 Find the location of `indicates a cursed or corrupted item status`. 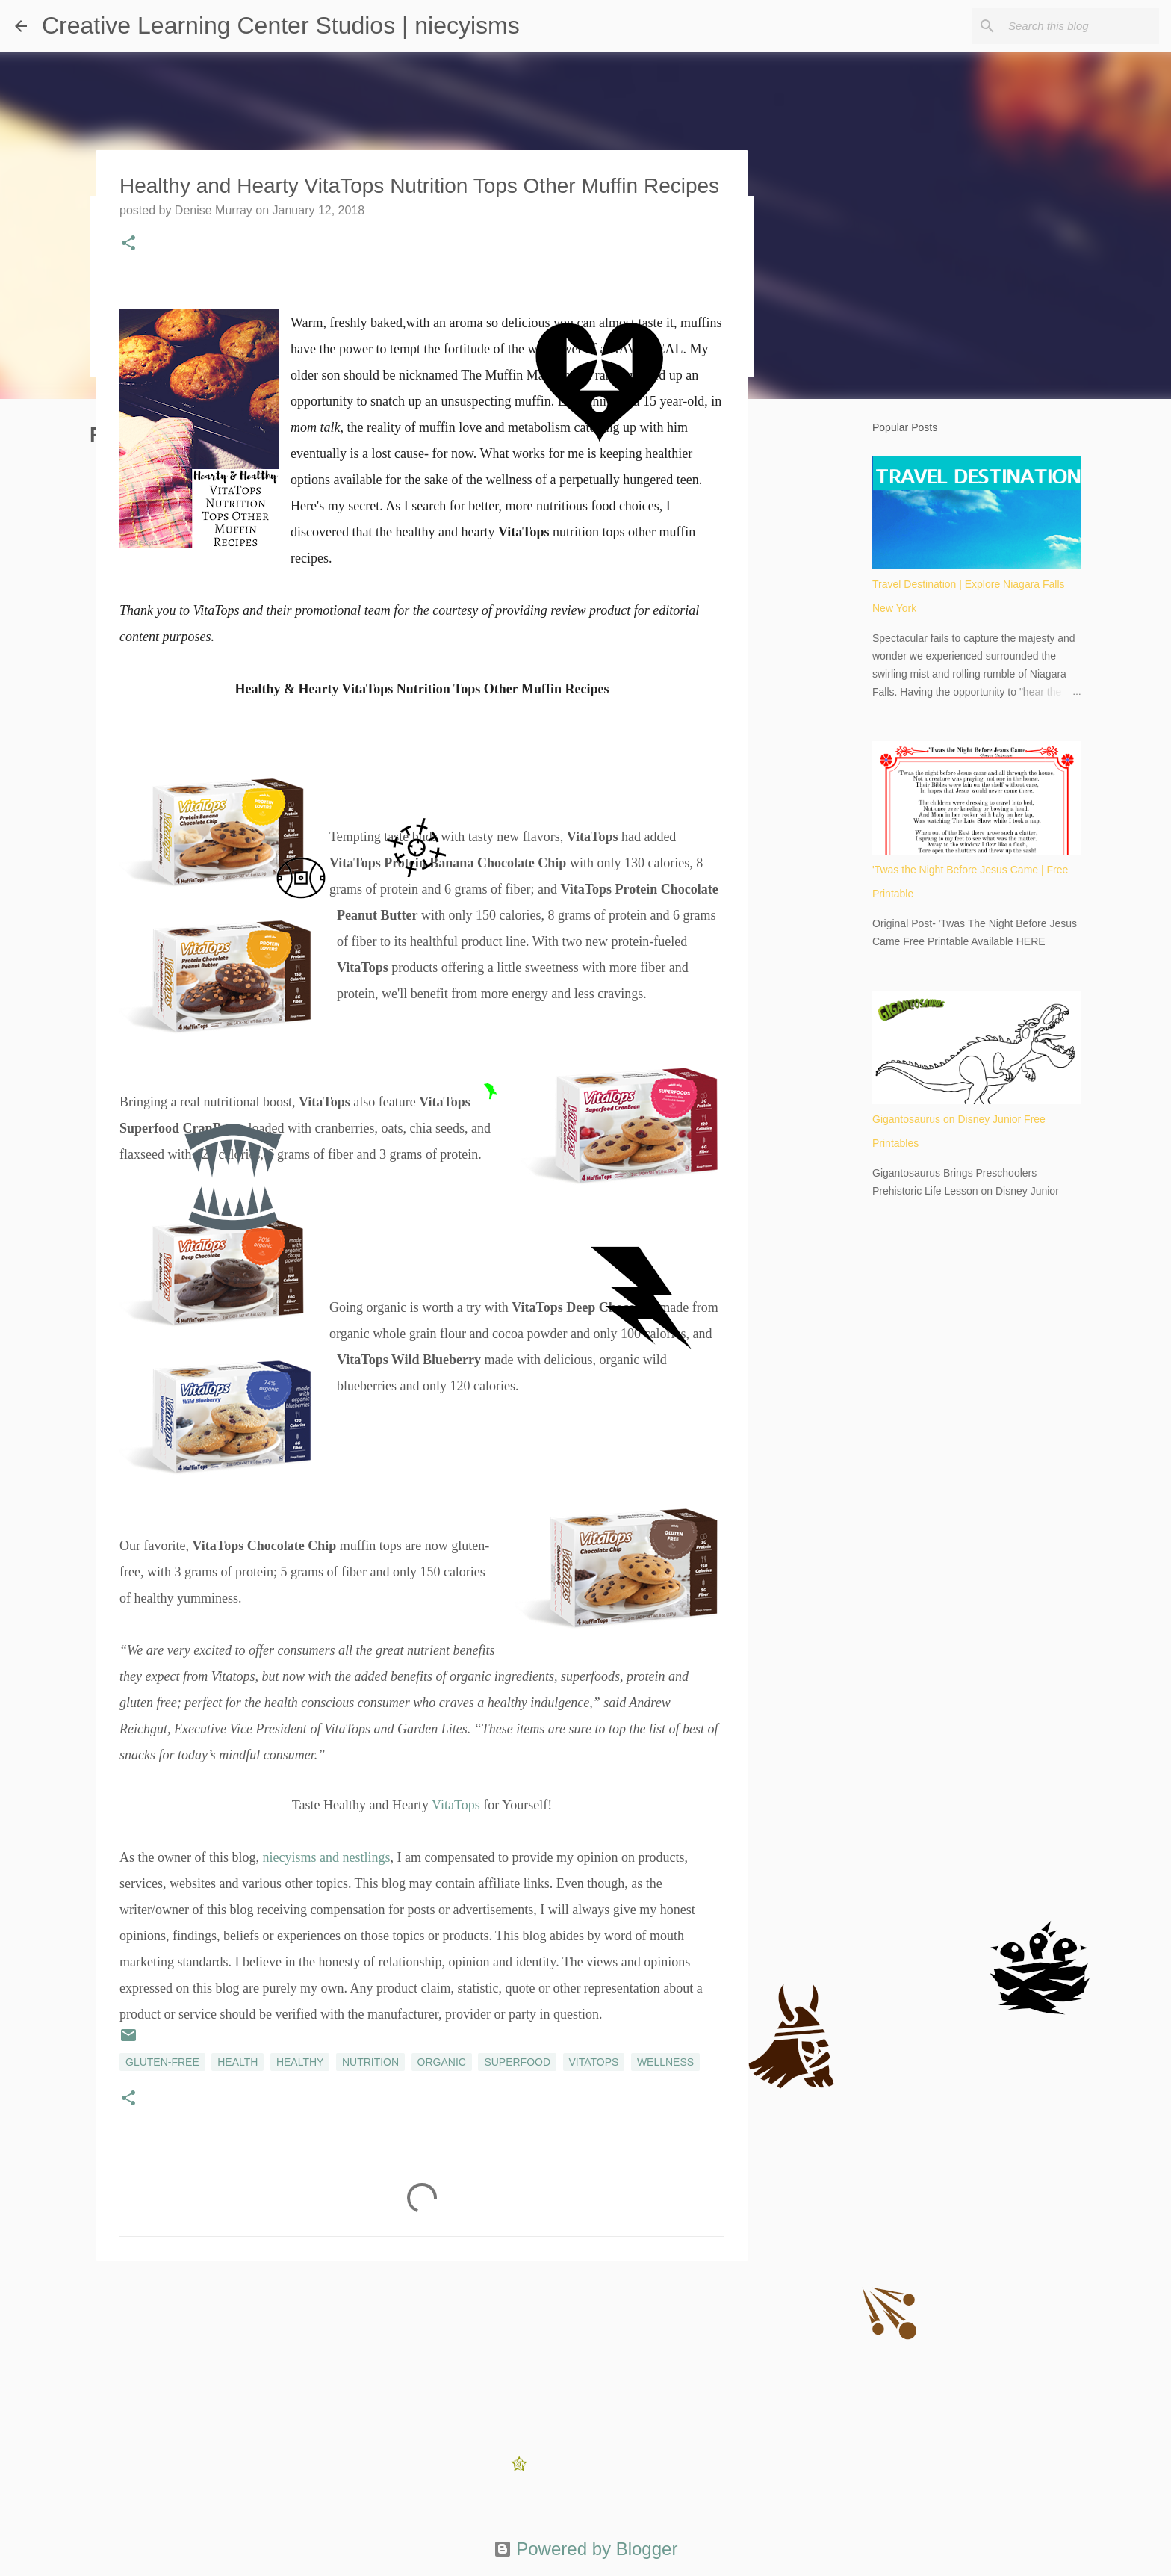

indicates a cursed or corrupted item status is located at coordinates (519, 2464).